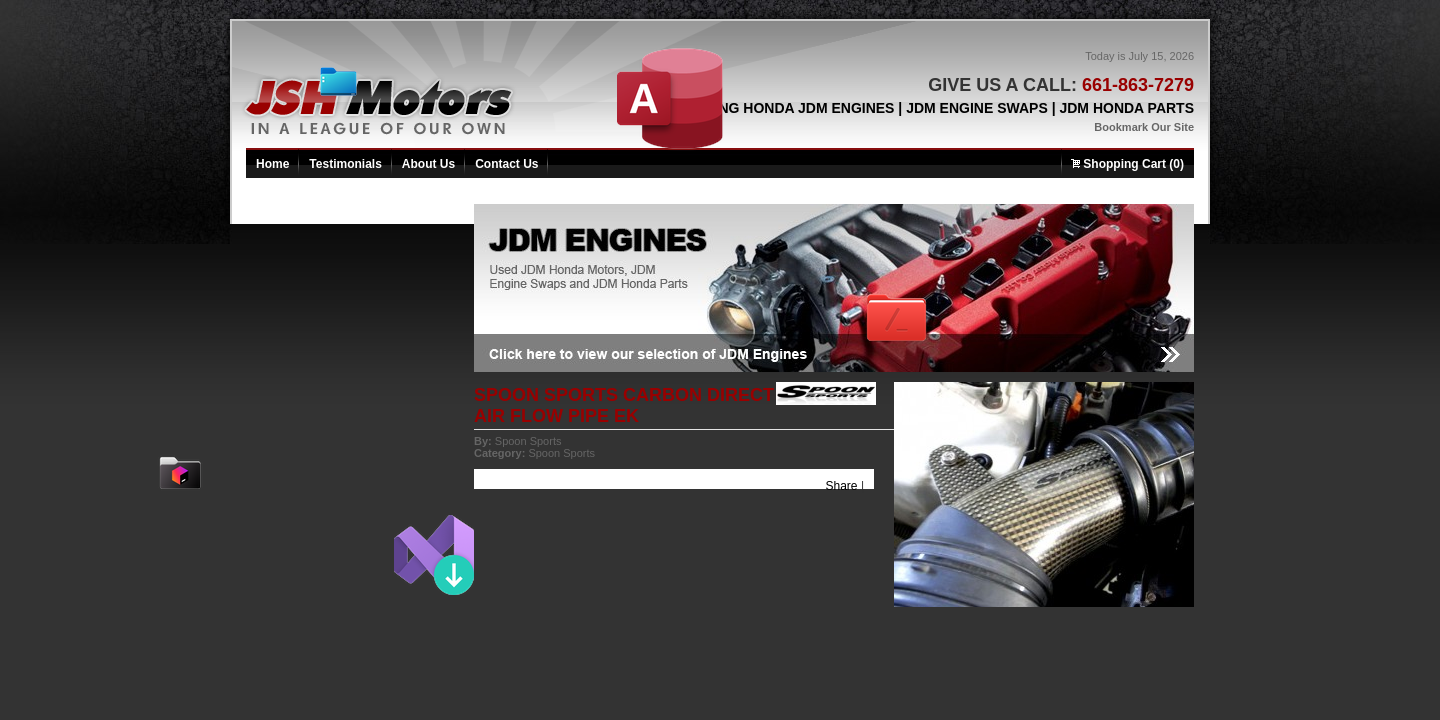 The image size is (1440, 720). Describe the element at coordinates (670, 98) in the screenshot. I see `open Microsoft Access database application` at that location.